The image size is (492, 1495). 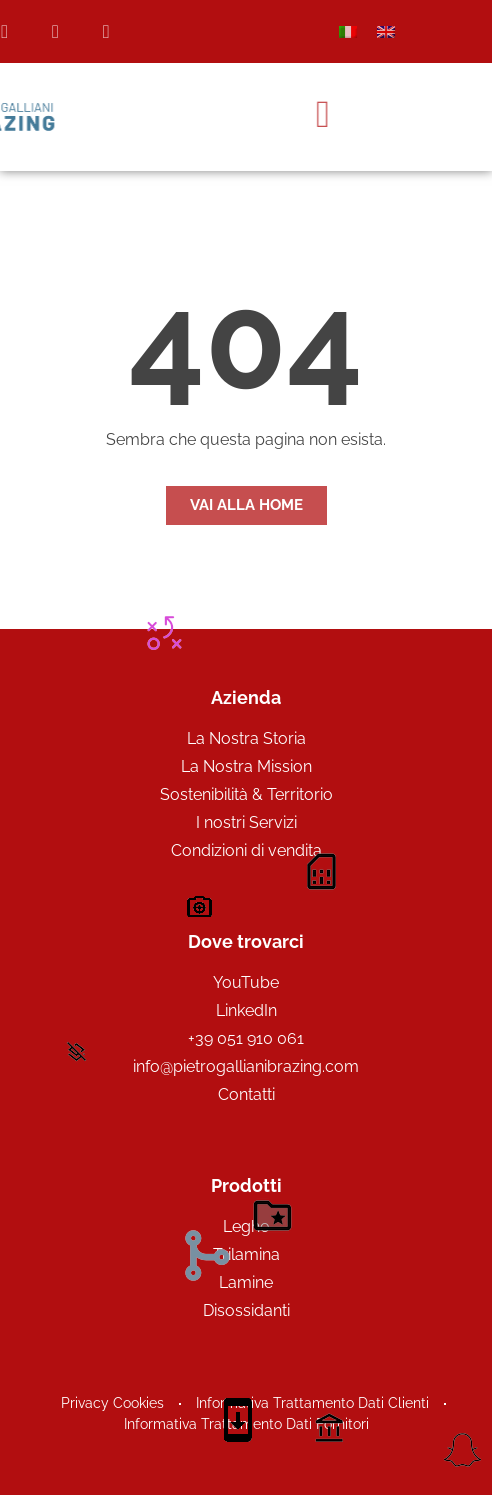 I want to click on open Snapchat app, so click(x=462, y=1450).